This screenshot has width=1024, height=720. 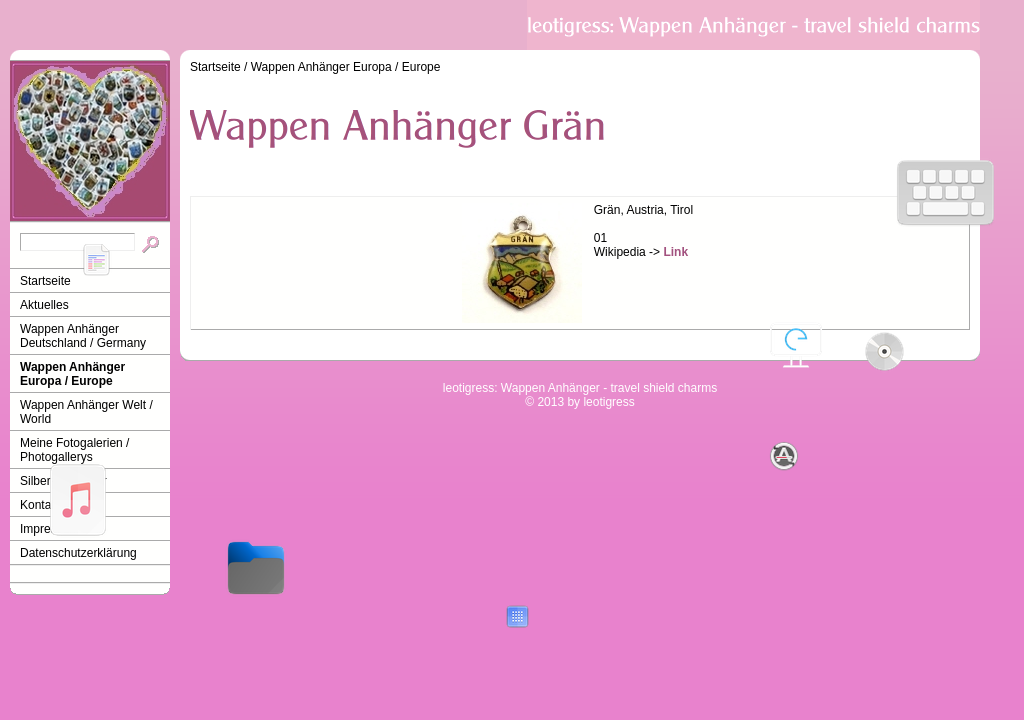 What do you see at coordinates (945, 192) in the screenshot?
I see `access keyboard settings and preferences` at bounding box center [945, 192].